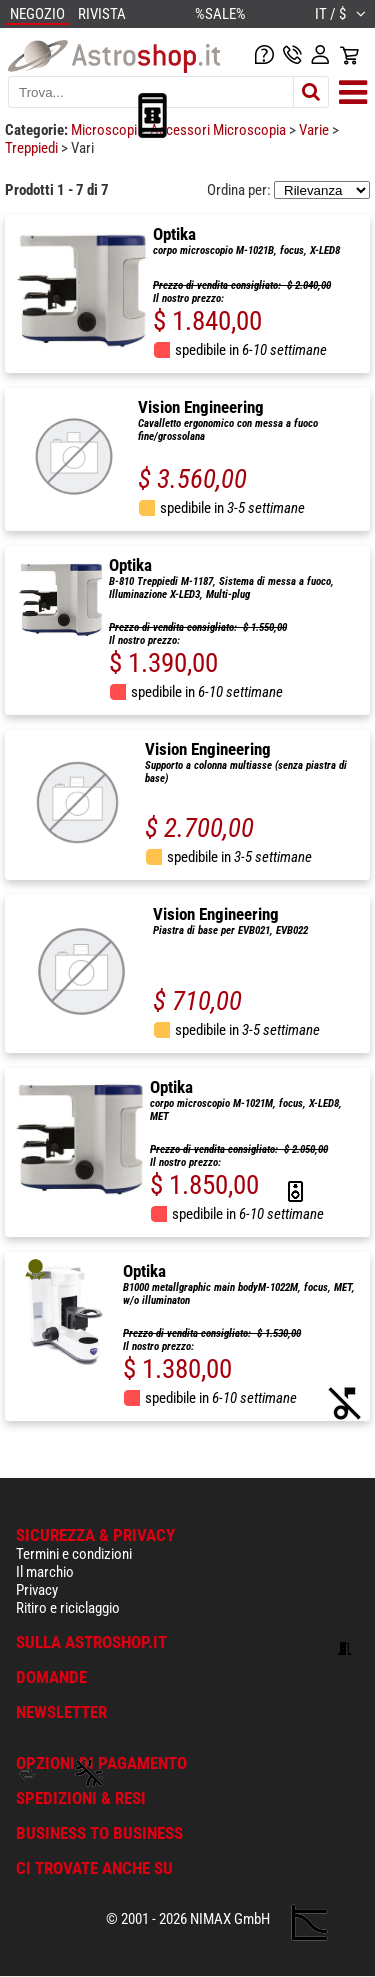 Image resolution: width=375 pixels, height=1977 pixels. Describe the element at coordinates (309, 1922) in the screenshot. I see `view sankey diagram or flow chart` at that location.